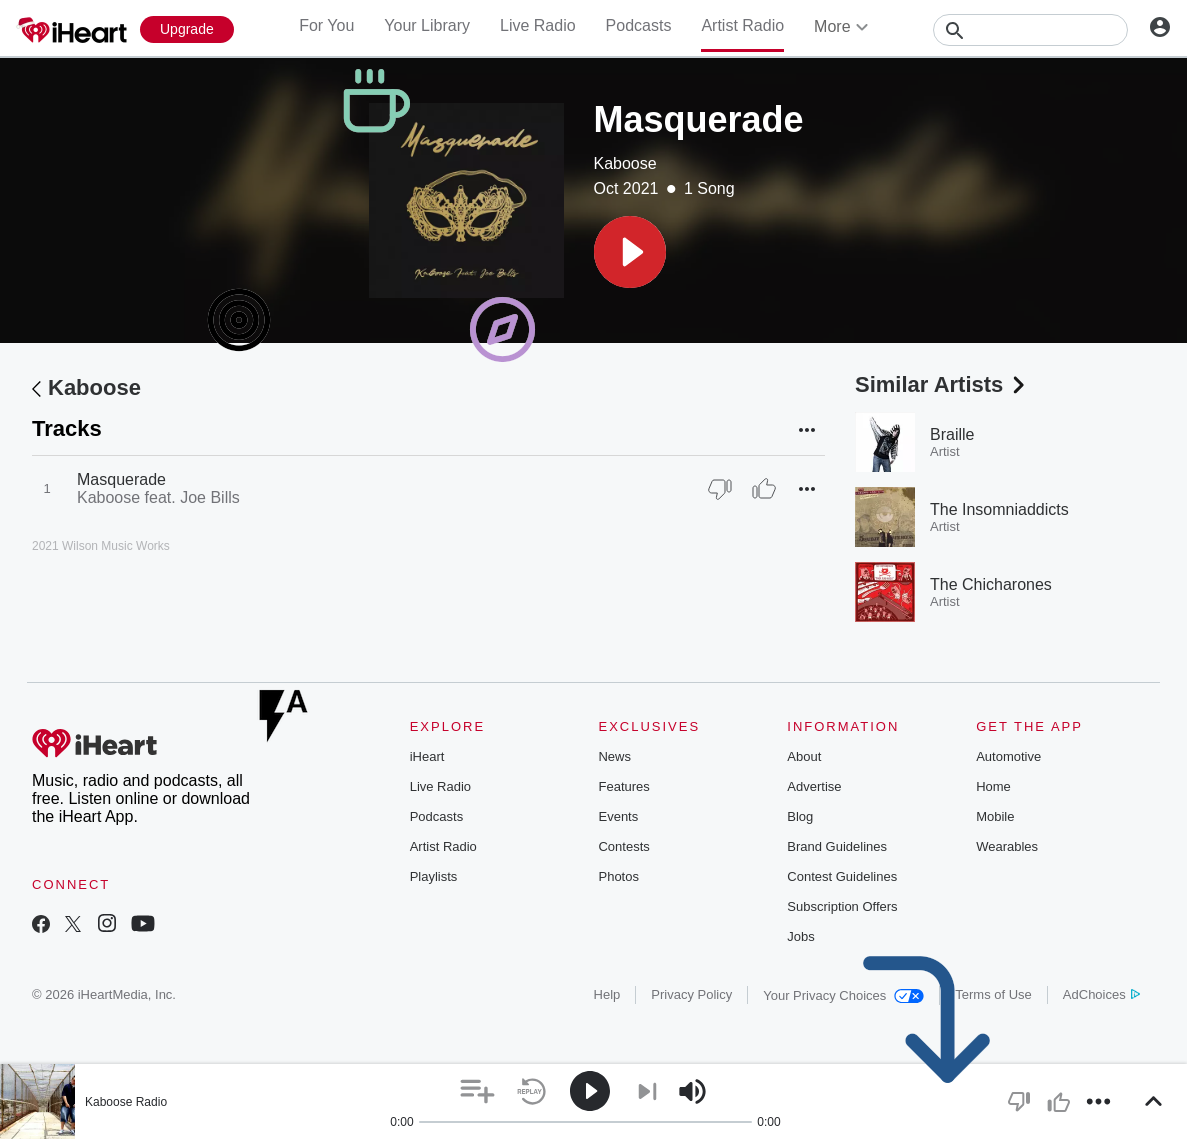 This screenshot has width=1187, height=1139. What do you see at coordinates (926, 1019) in the screenshot?
I see `move item to the right and down` at bounding box center [926, 1019].